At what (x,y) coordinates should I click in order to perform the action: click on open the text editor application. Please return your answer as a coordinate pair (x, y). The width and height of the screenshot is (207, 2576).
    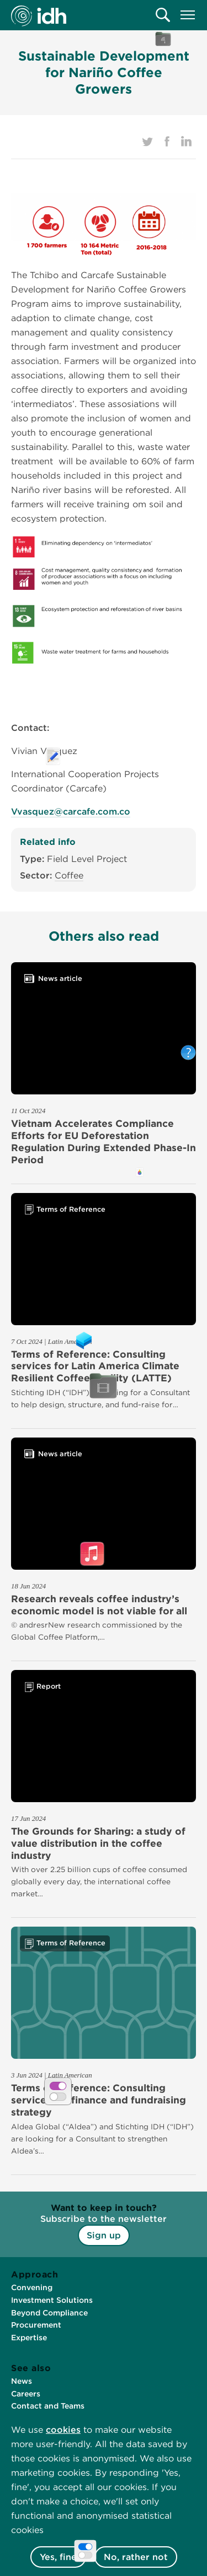
    Looking at the image, I should click on (53, 756).